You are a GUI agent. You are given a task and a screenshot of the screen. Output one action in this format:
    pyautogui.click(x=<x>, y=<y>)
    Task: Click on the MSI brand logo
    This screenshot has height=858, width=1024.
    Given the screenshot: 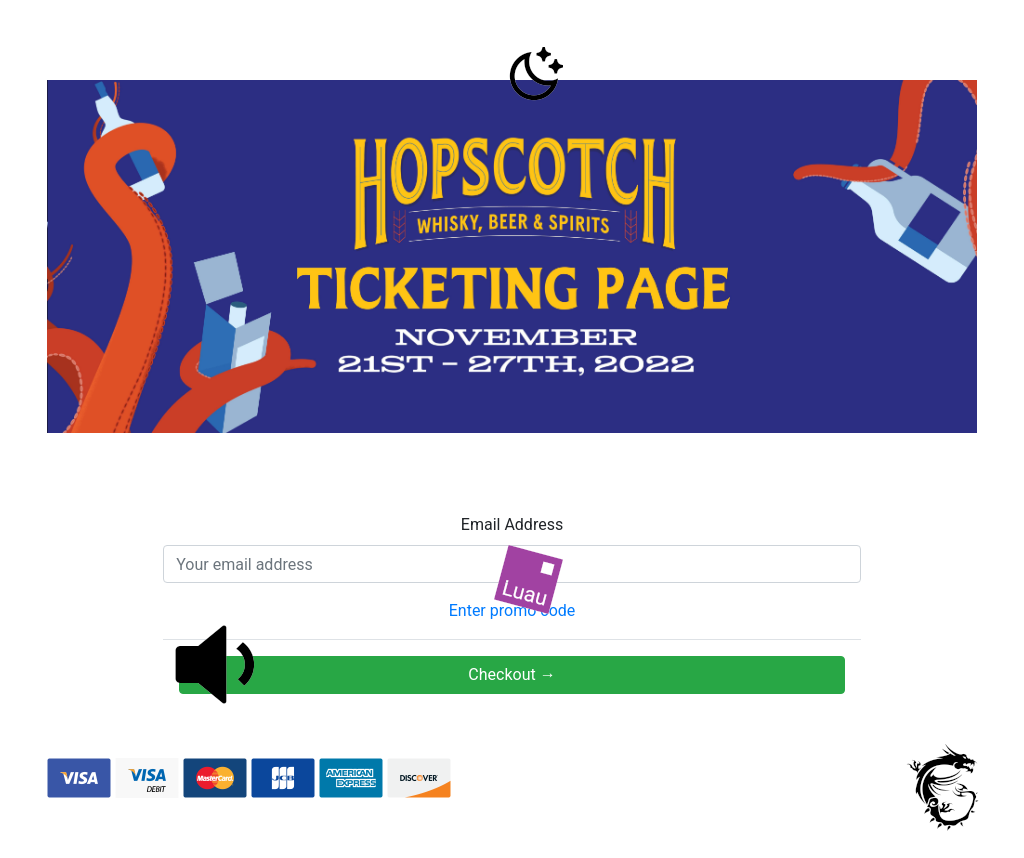 What is the action you would take?
    pyautogui.click(x=942, y=787)
    